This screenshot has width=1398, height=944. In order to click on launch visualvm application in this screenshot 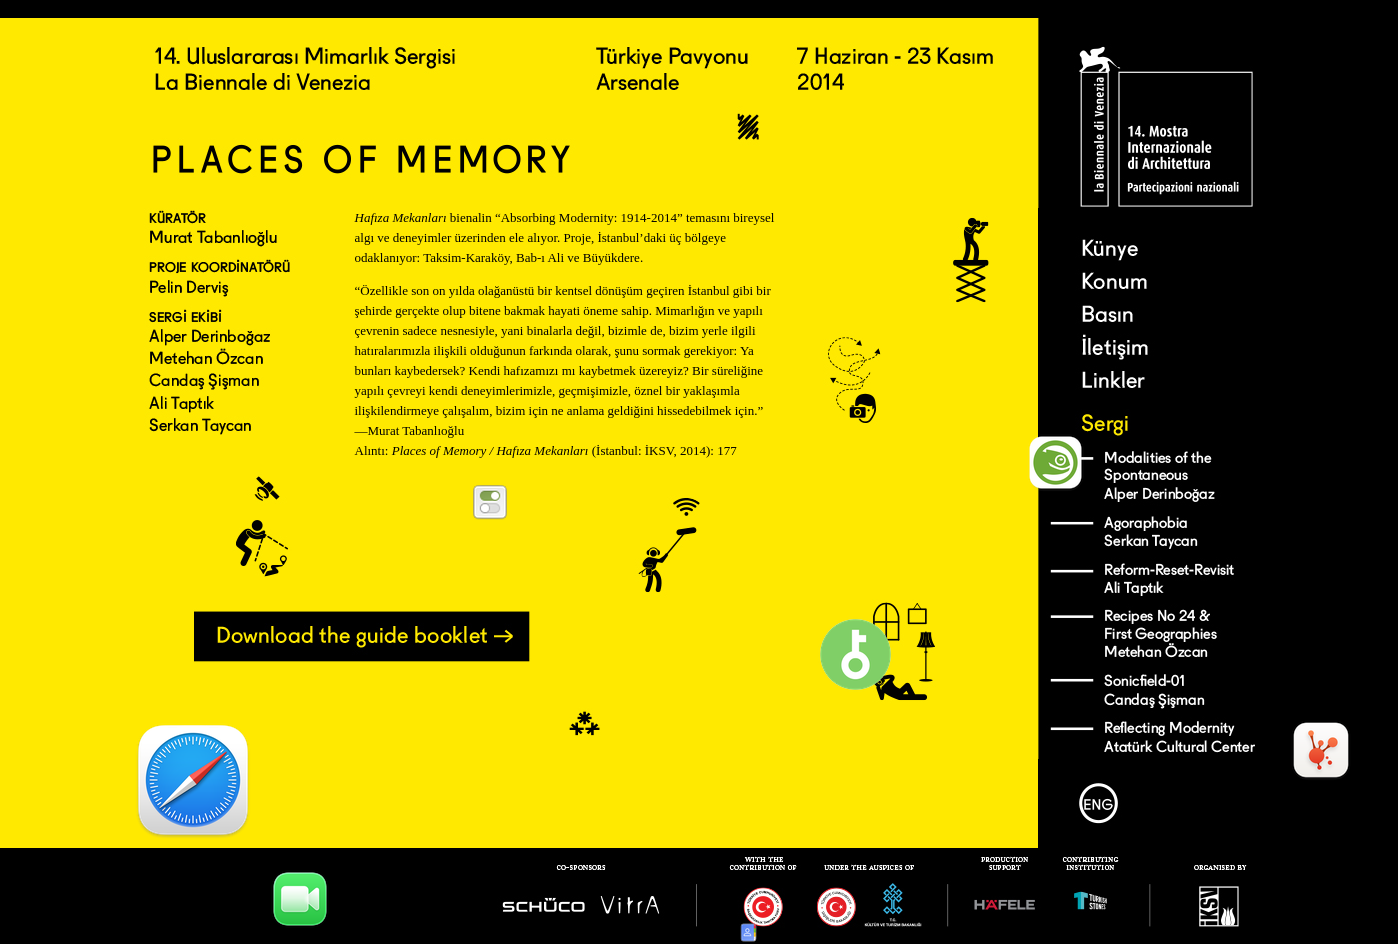, I will do `click(1321, 750)`.